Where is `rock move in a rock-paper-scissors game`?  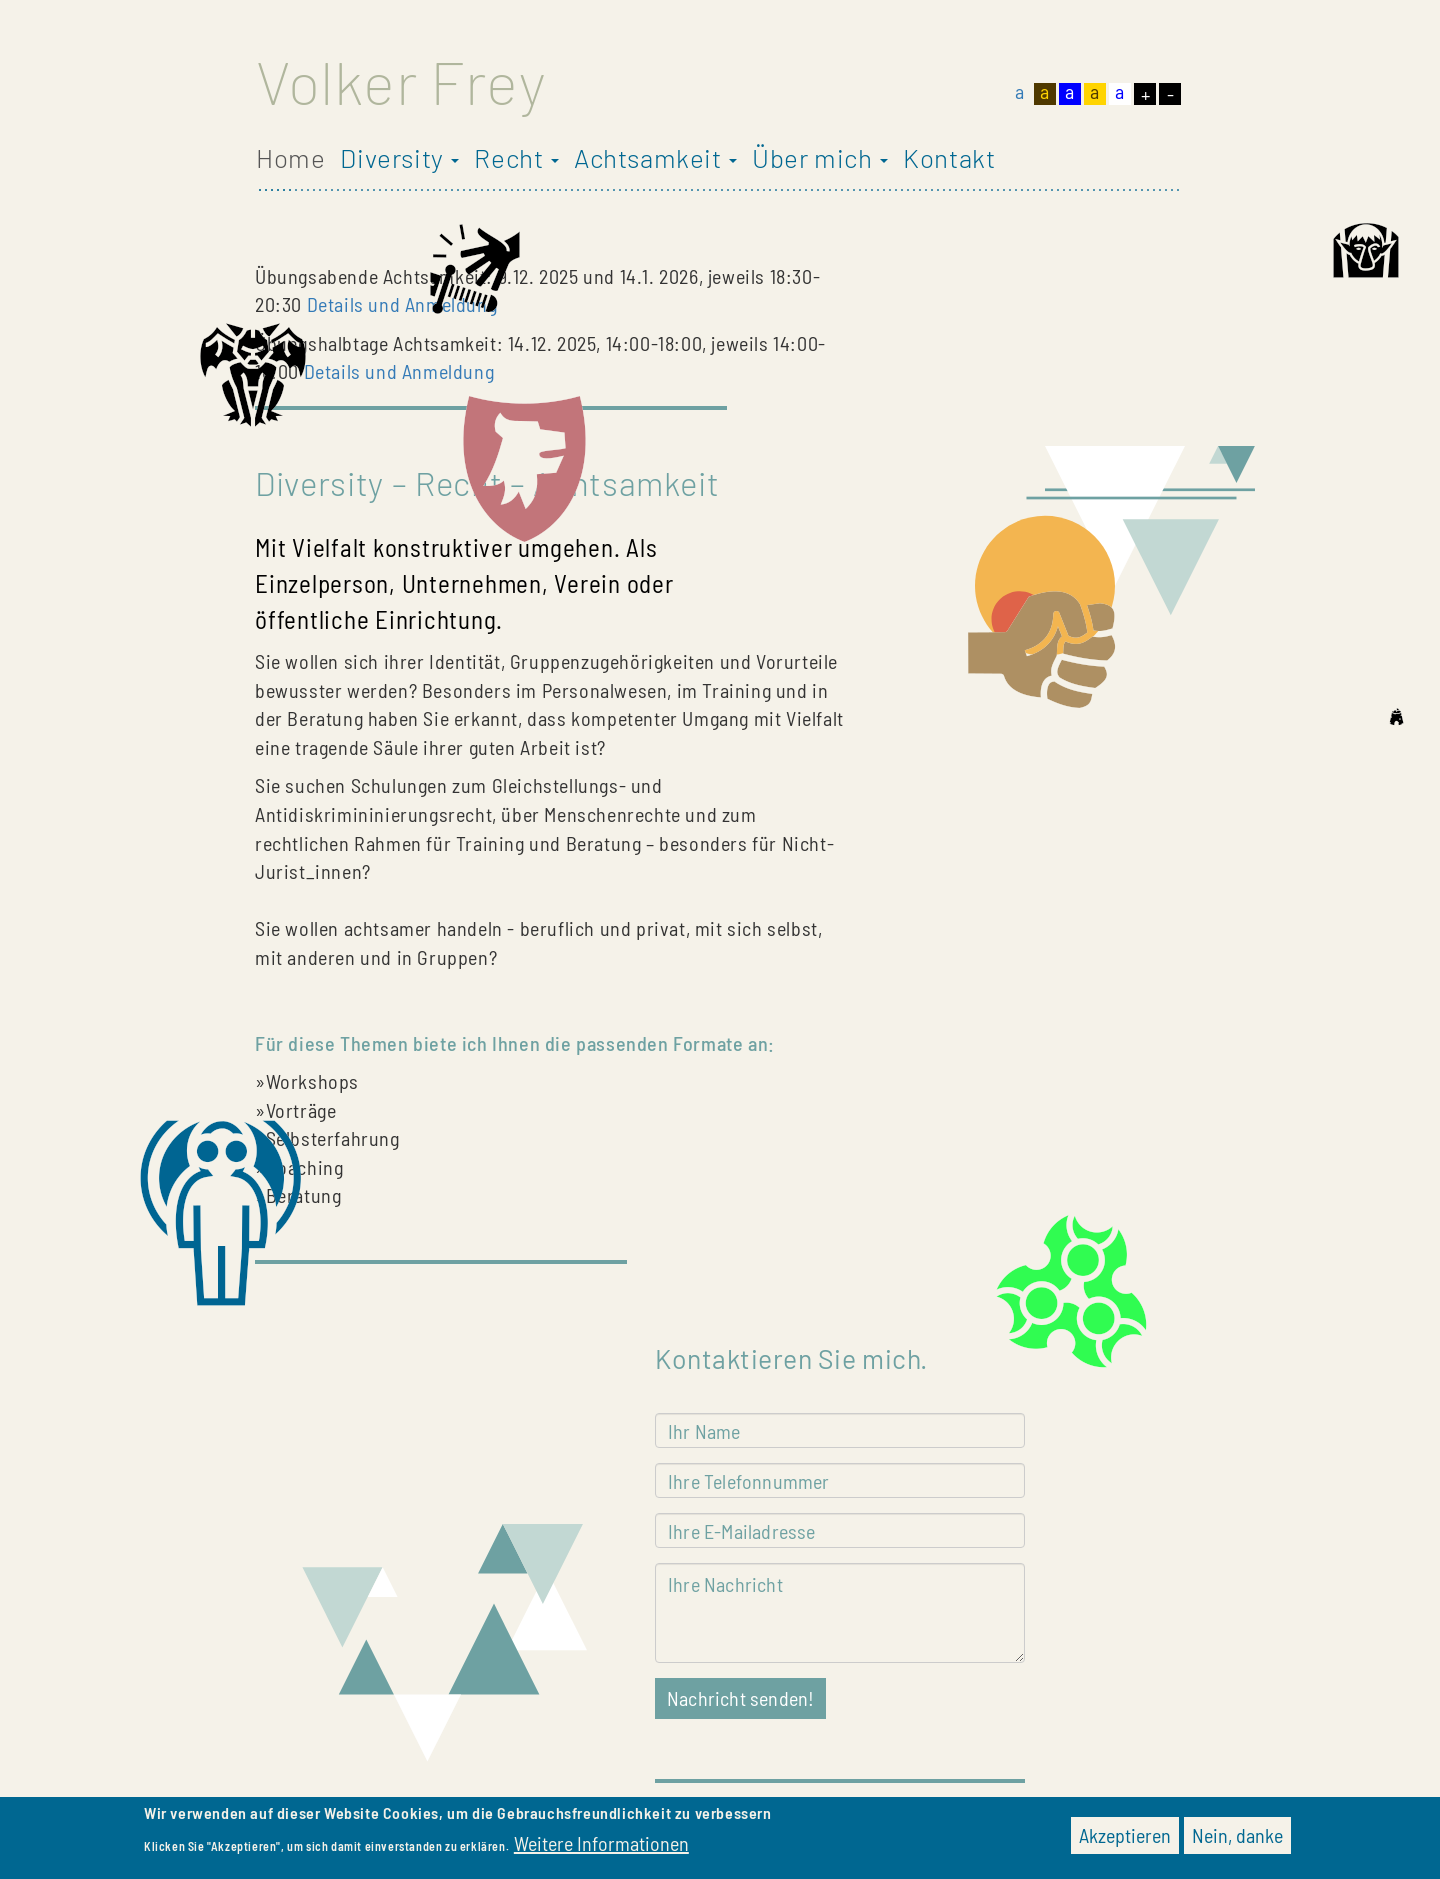 rock move in a rock-paper-scissors game is located at coordinates (1043, 641).